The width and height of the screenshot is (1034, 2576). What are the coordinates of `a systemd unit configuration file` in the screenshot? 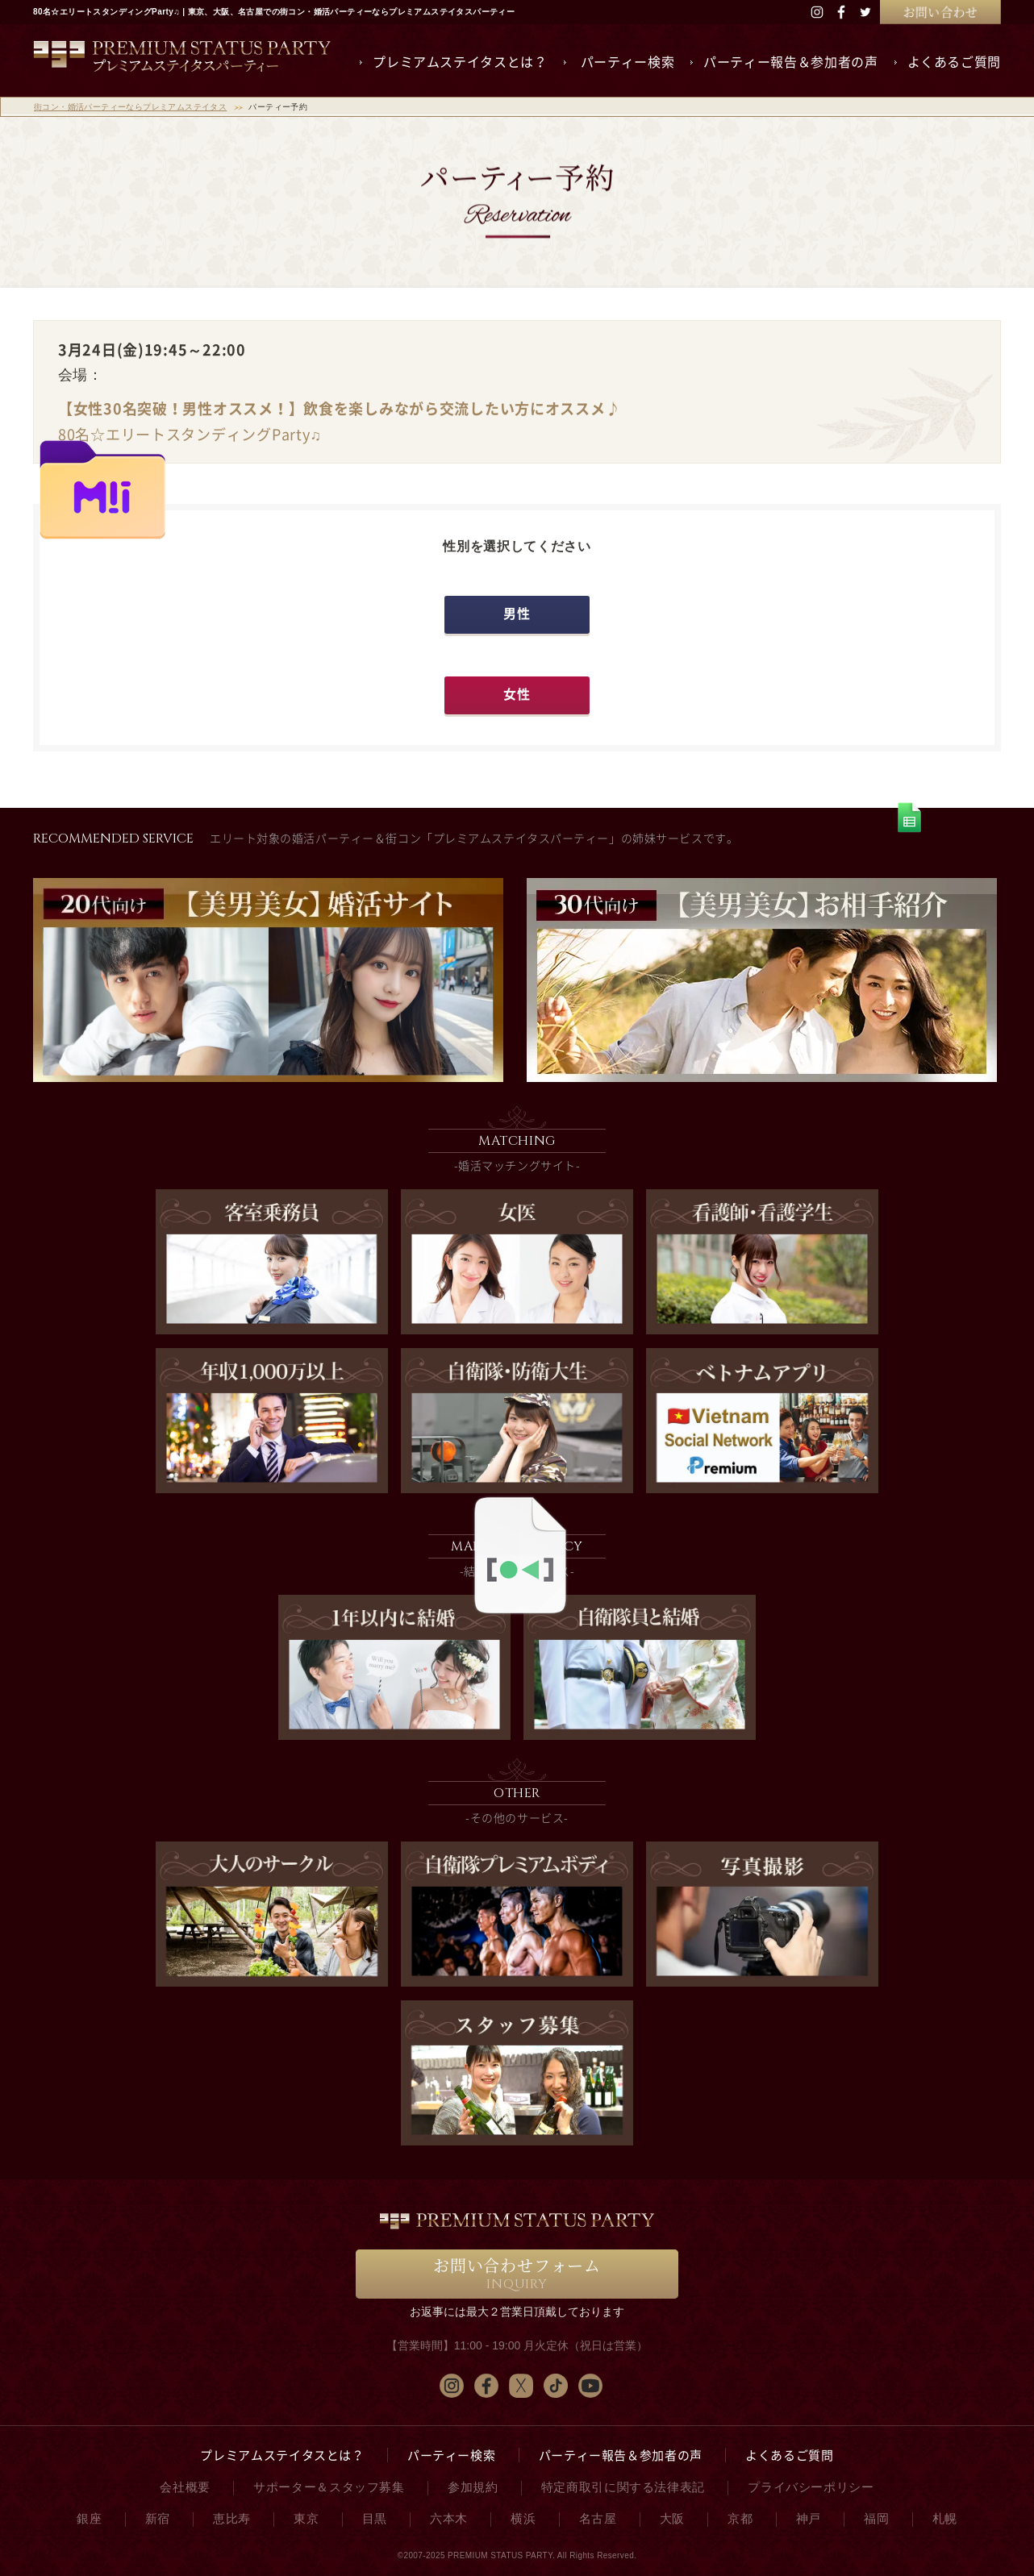 It's located at (520, 1555).